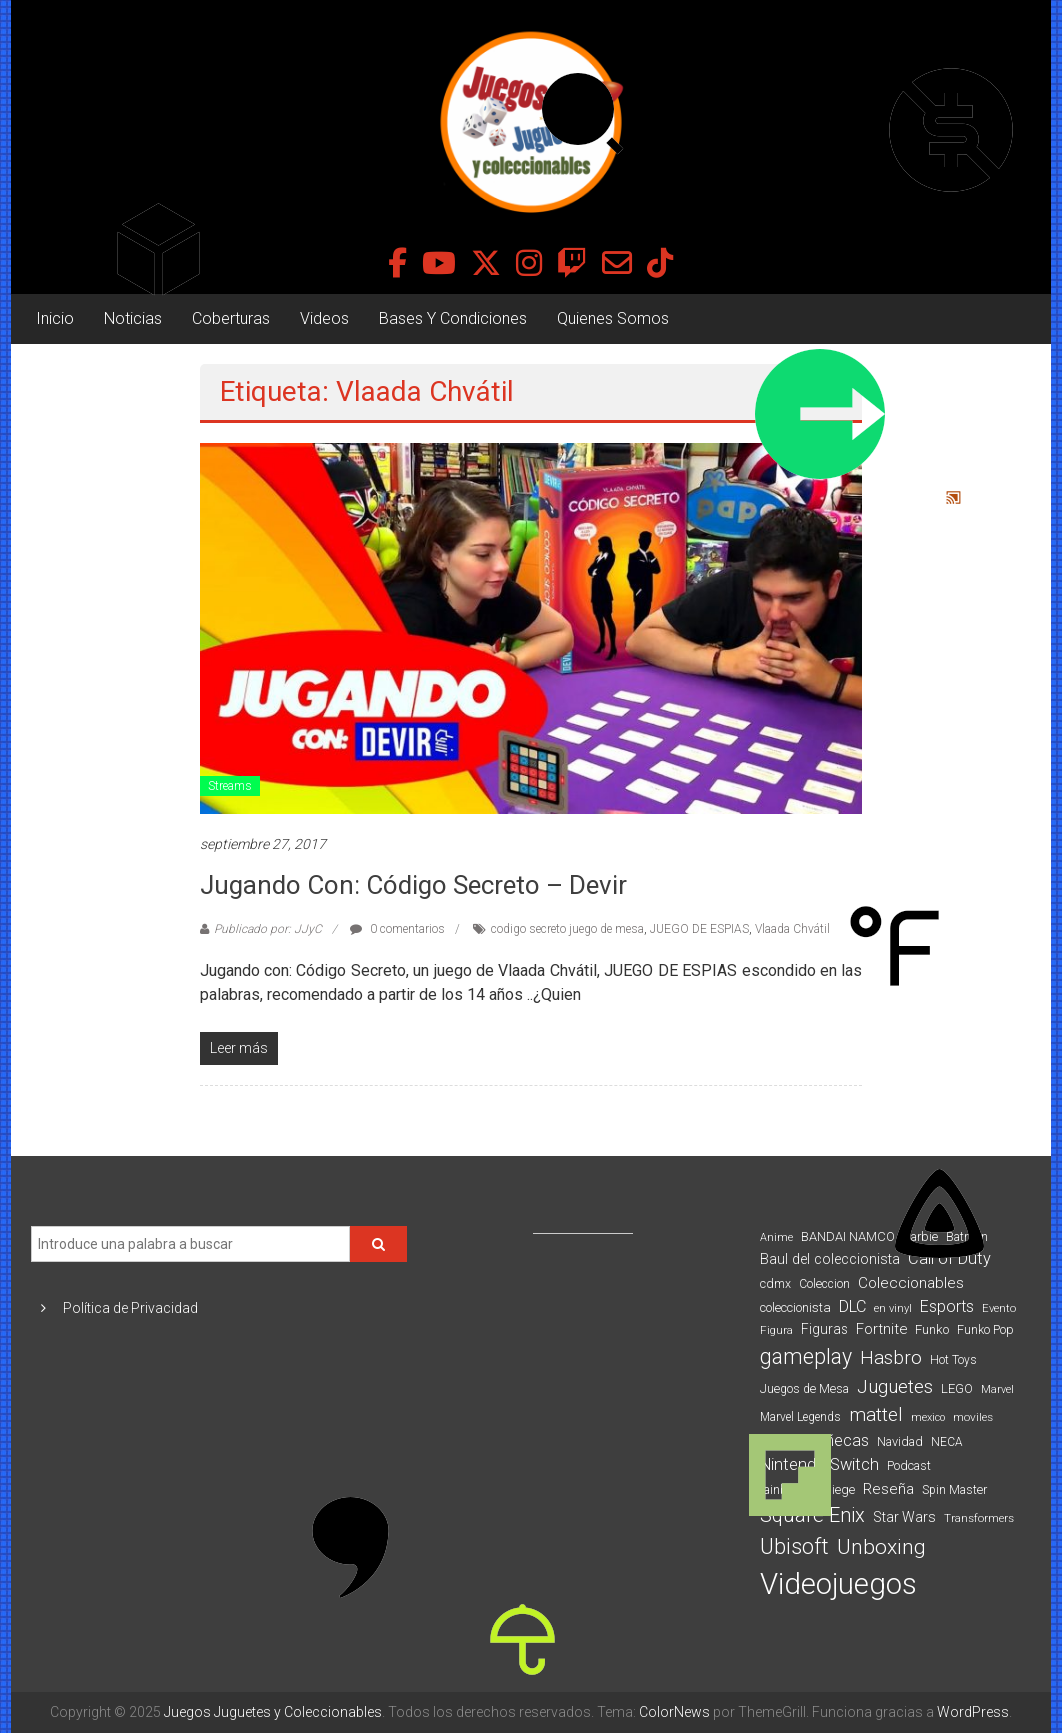  Describe the element at coordinates (939, 1213) in the screenshot. I see `open Jellyfin media server app` at that location.